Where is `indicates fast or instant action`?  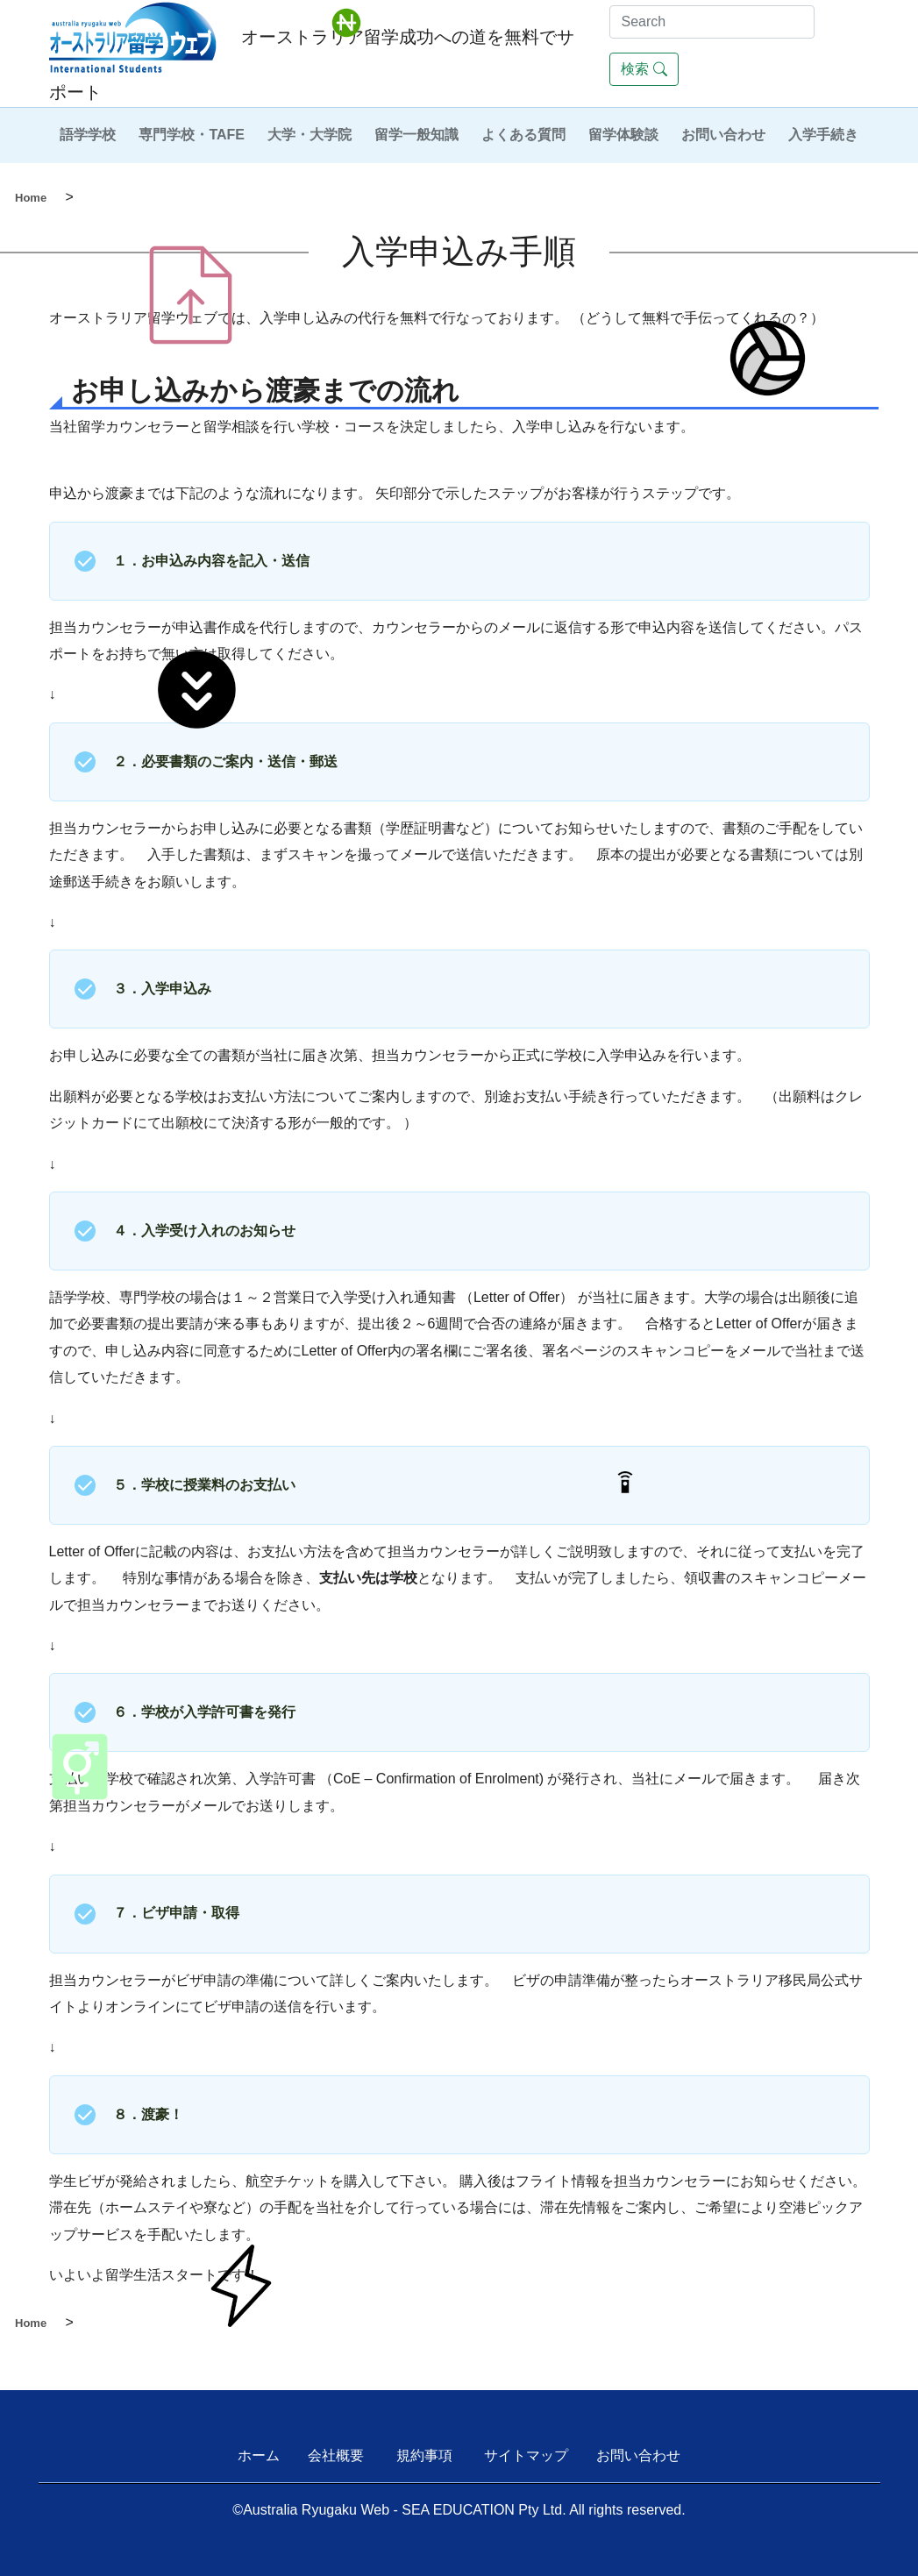
indicates fast or instant action is located at coordinates (241, 2286).